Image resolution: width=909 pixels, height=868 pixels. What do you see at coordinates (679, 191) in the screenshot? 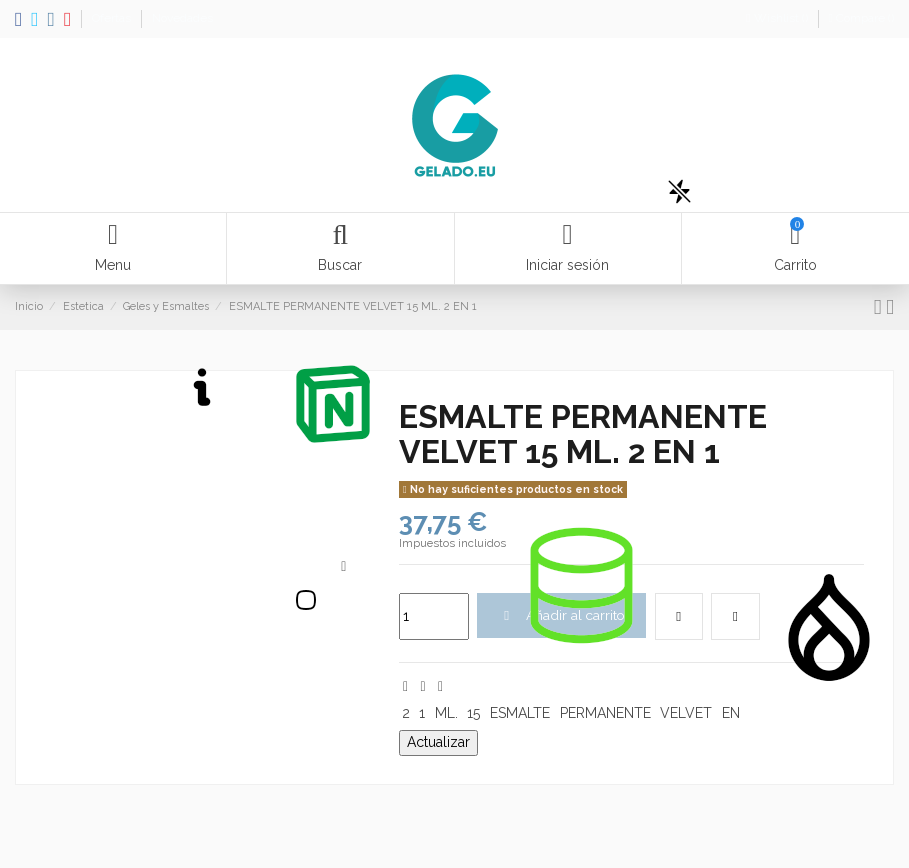
I see `flash or lightning feature disabled` at bounding box center [679, 191].